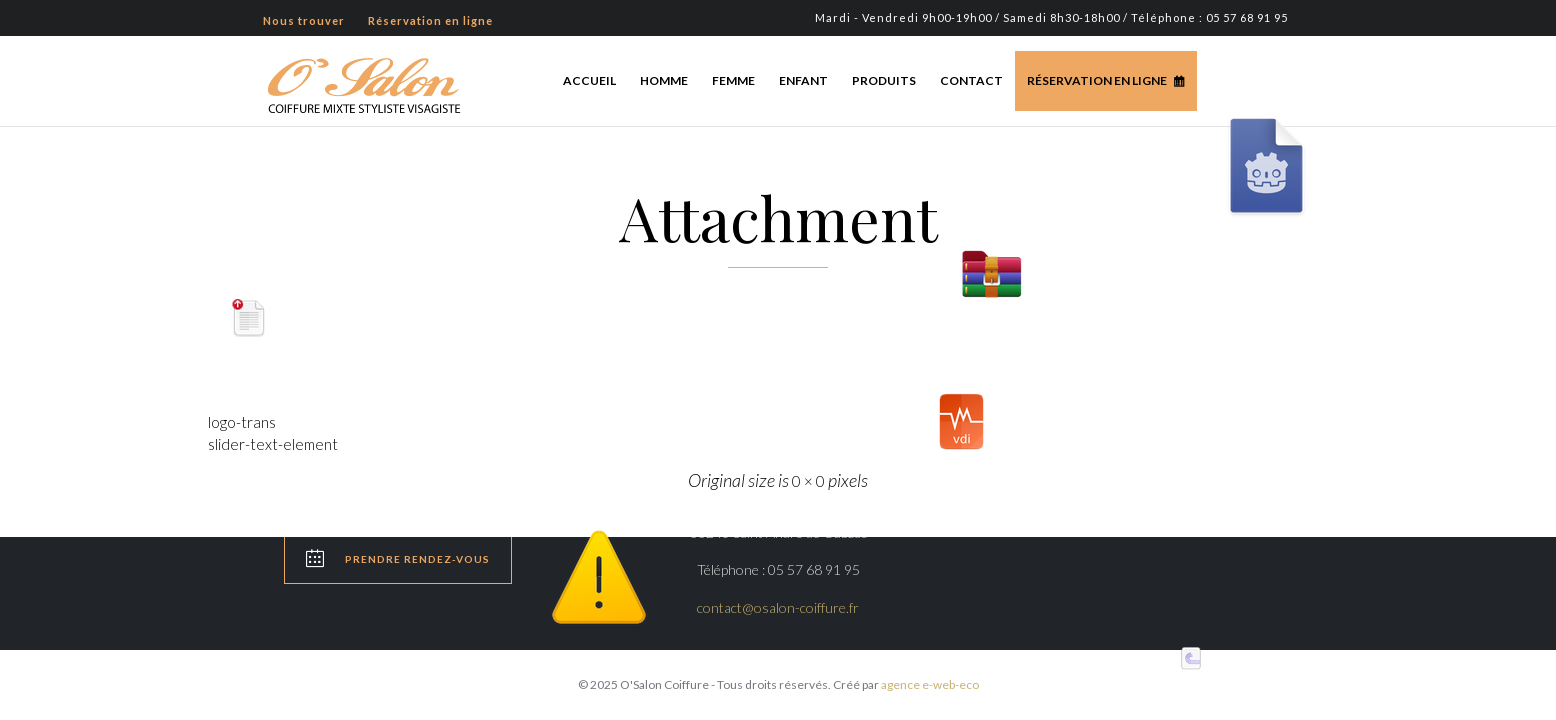 The height and width of the screenshot is (720, 1556). Describe the element at coordinates (991, 275) in the screenshot. I see `open folder containing WinRAR archives` at that location.